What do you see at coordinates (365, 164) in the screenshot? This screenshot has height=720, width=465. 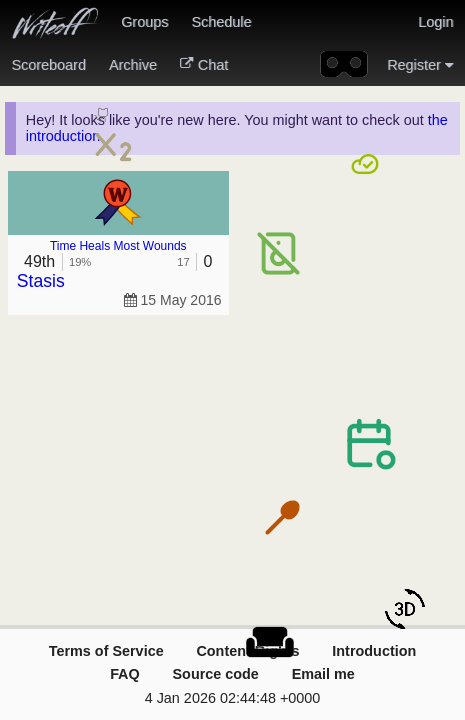 I see `file successfully uploaded to cloud storage` at bounding box center [365, 164].